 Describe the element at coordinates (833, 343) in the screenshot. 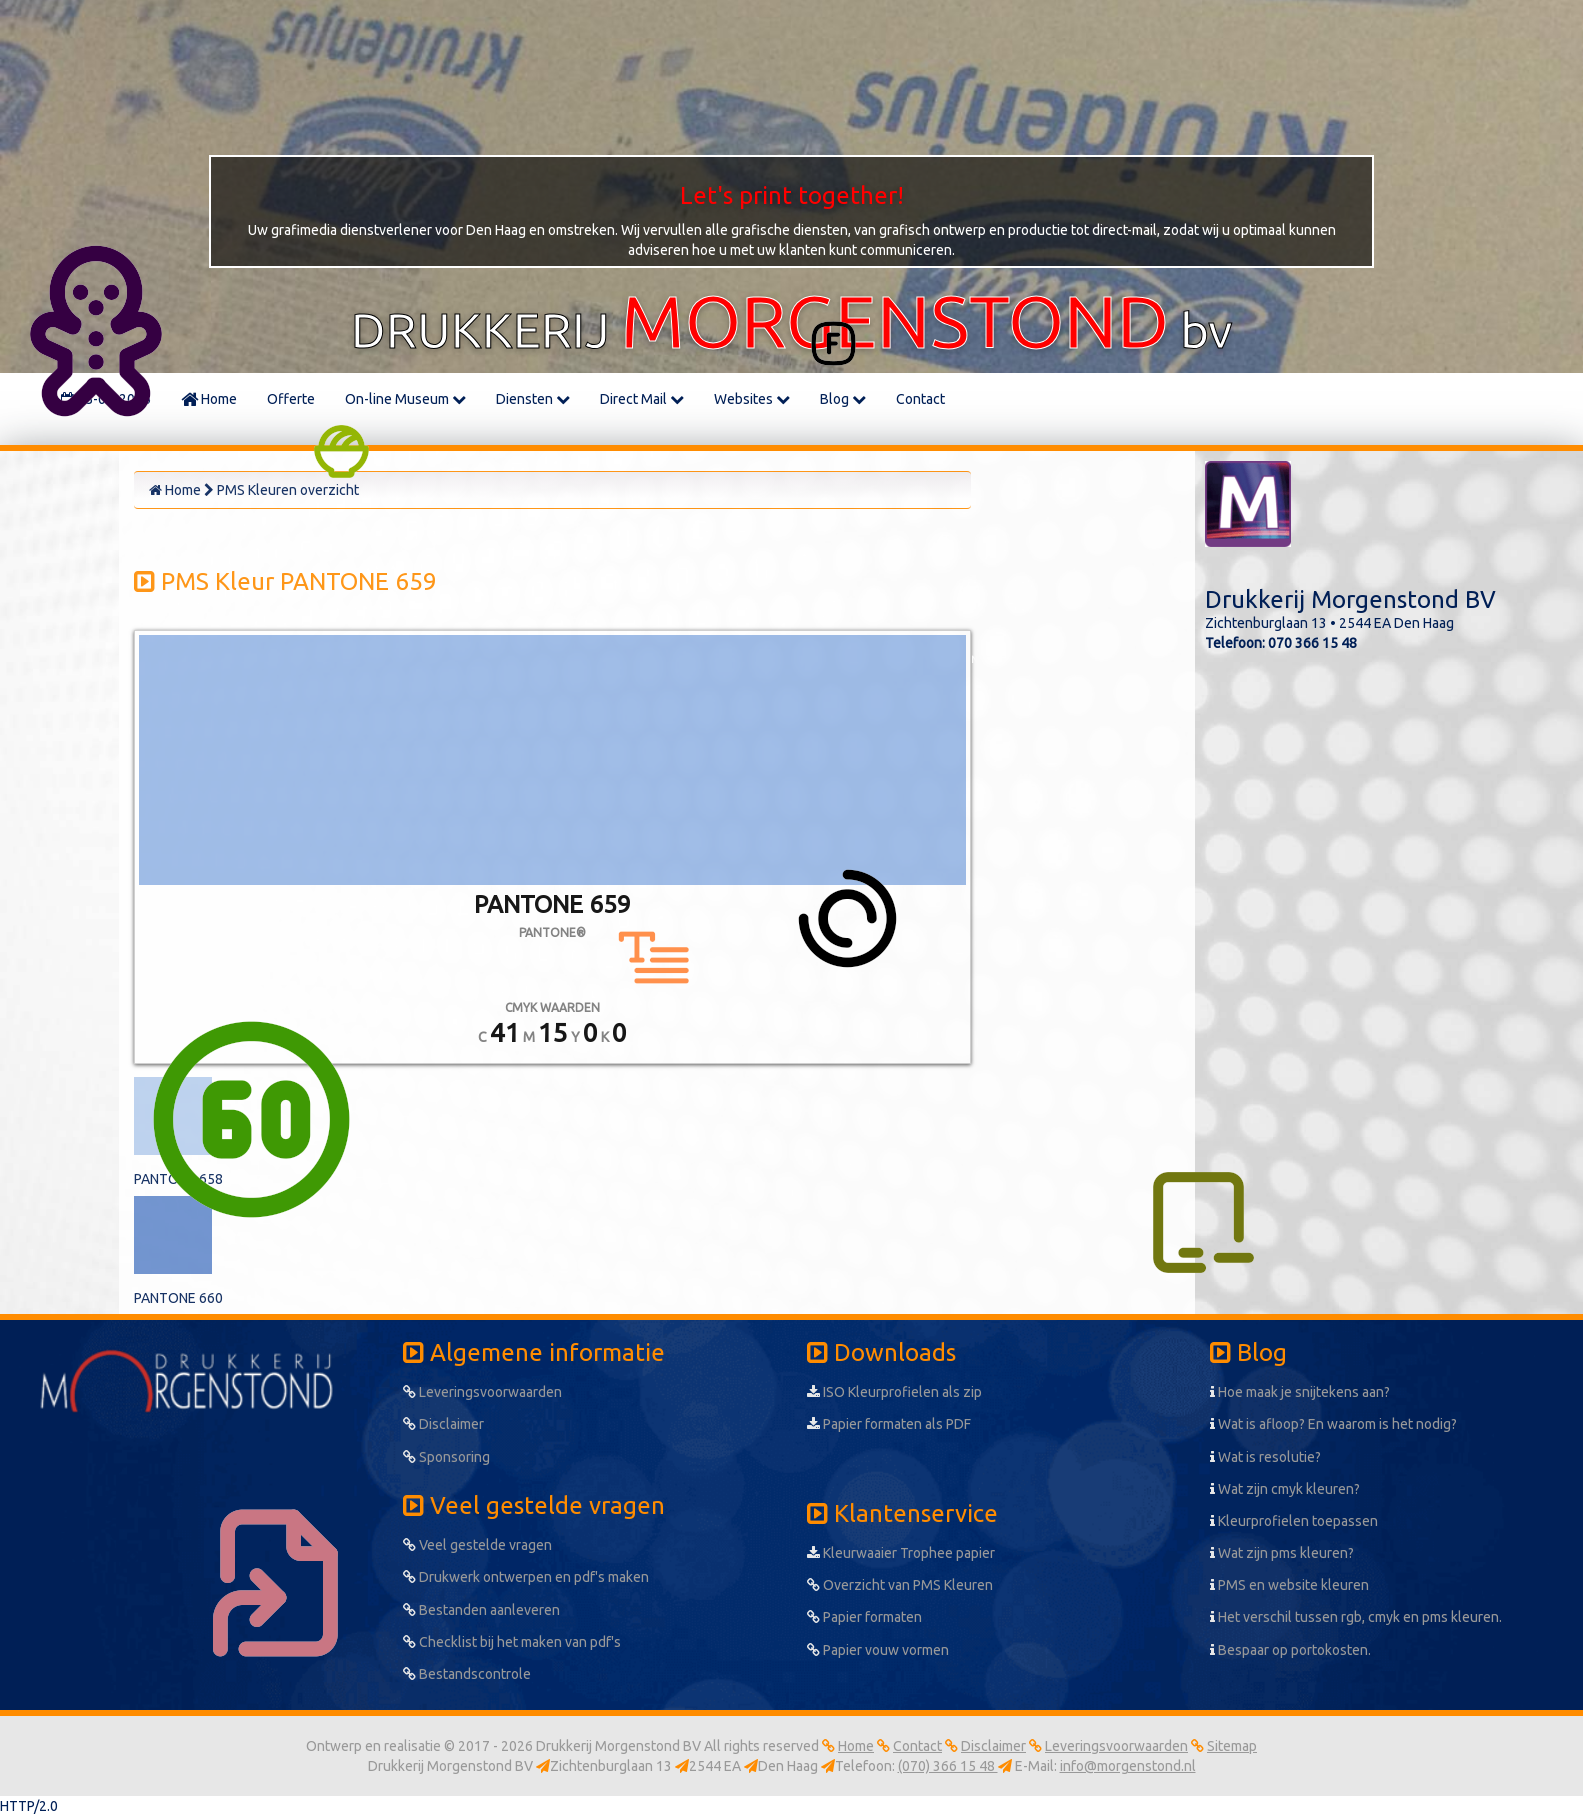

I see `open Facebook app or link` at that location.